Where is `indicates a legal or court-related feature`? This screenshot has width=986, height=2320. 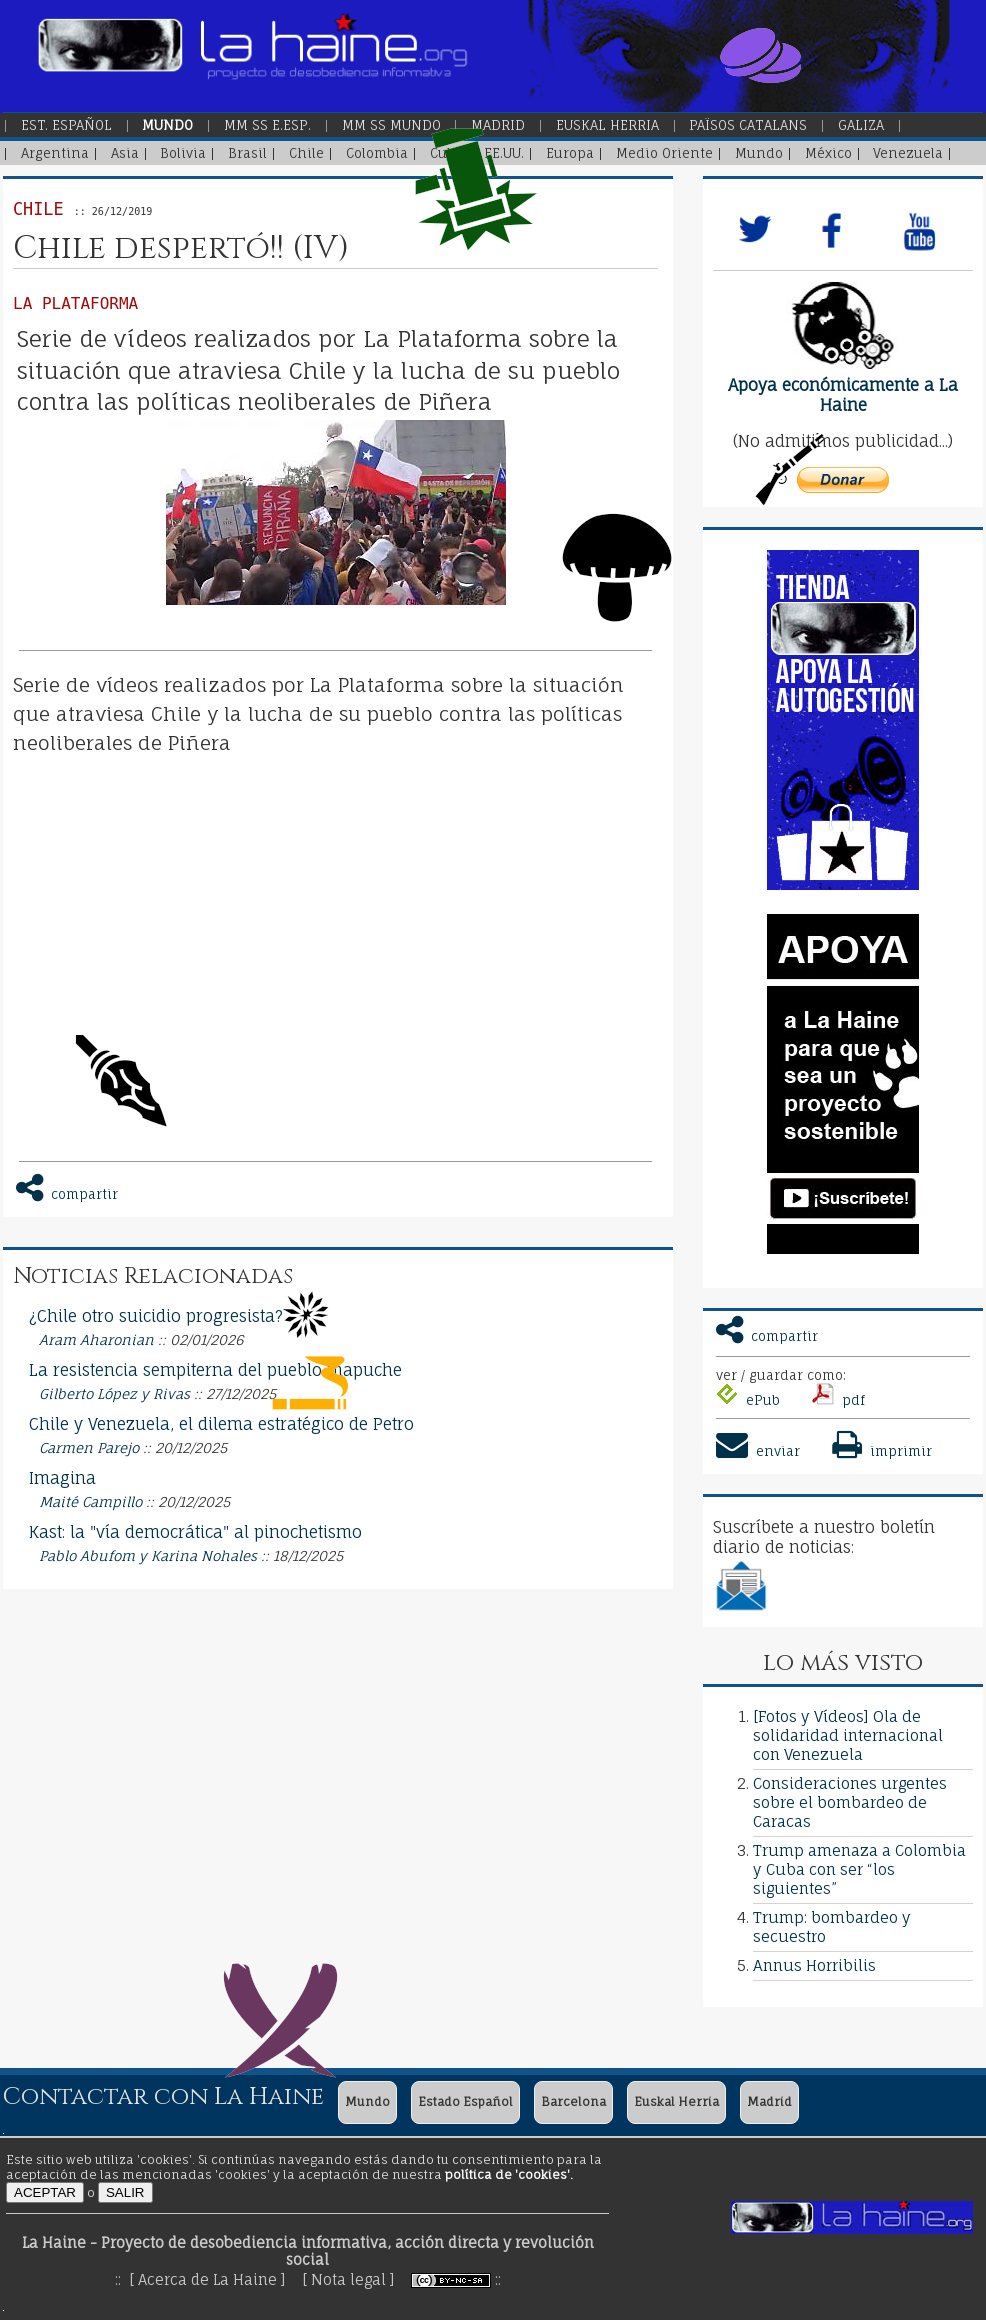 indicates a legal or court-related feature is located at coordinates (476, 189).